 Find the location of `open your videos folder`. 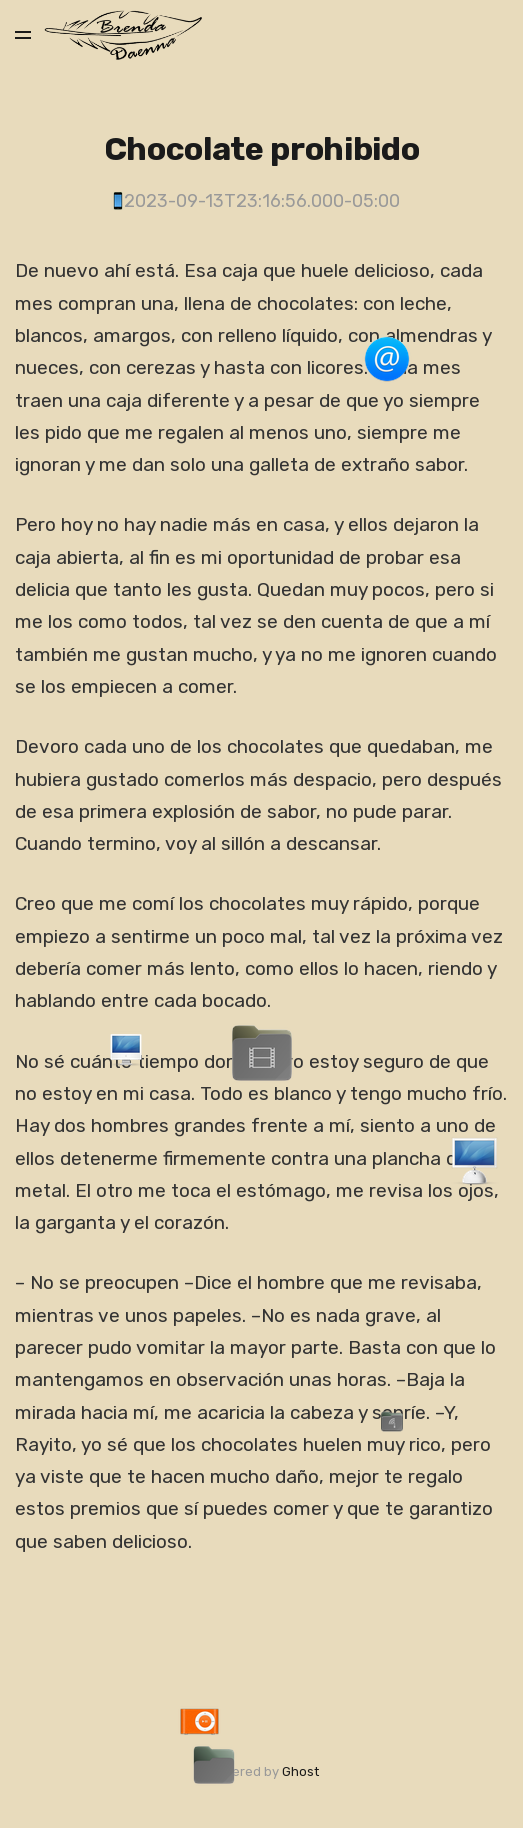

open your videos folder is located at coordinates (262, 1053).